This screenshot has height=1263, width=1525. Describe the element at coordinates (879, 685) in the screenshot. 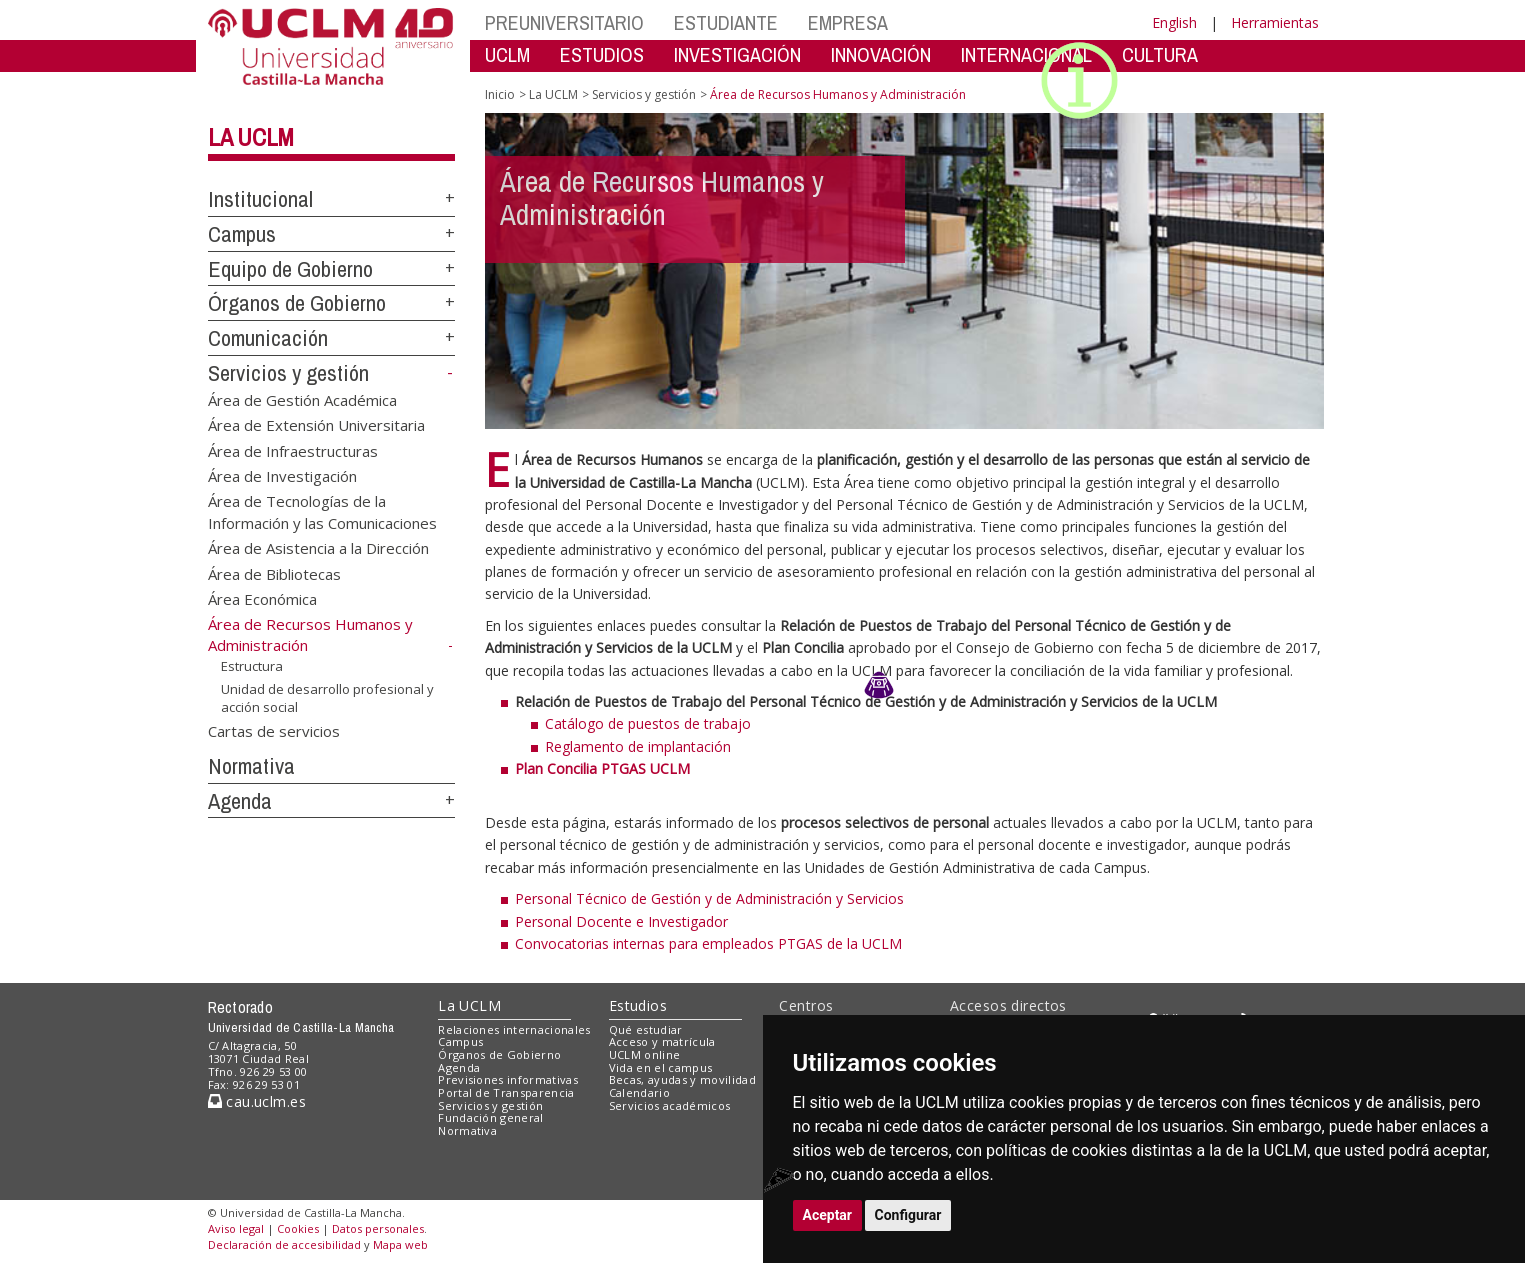

I see `view space mission or spacecraft content` at that location.